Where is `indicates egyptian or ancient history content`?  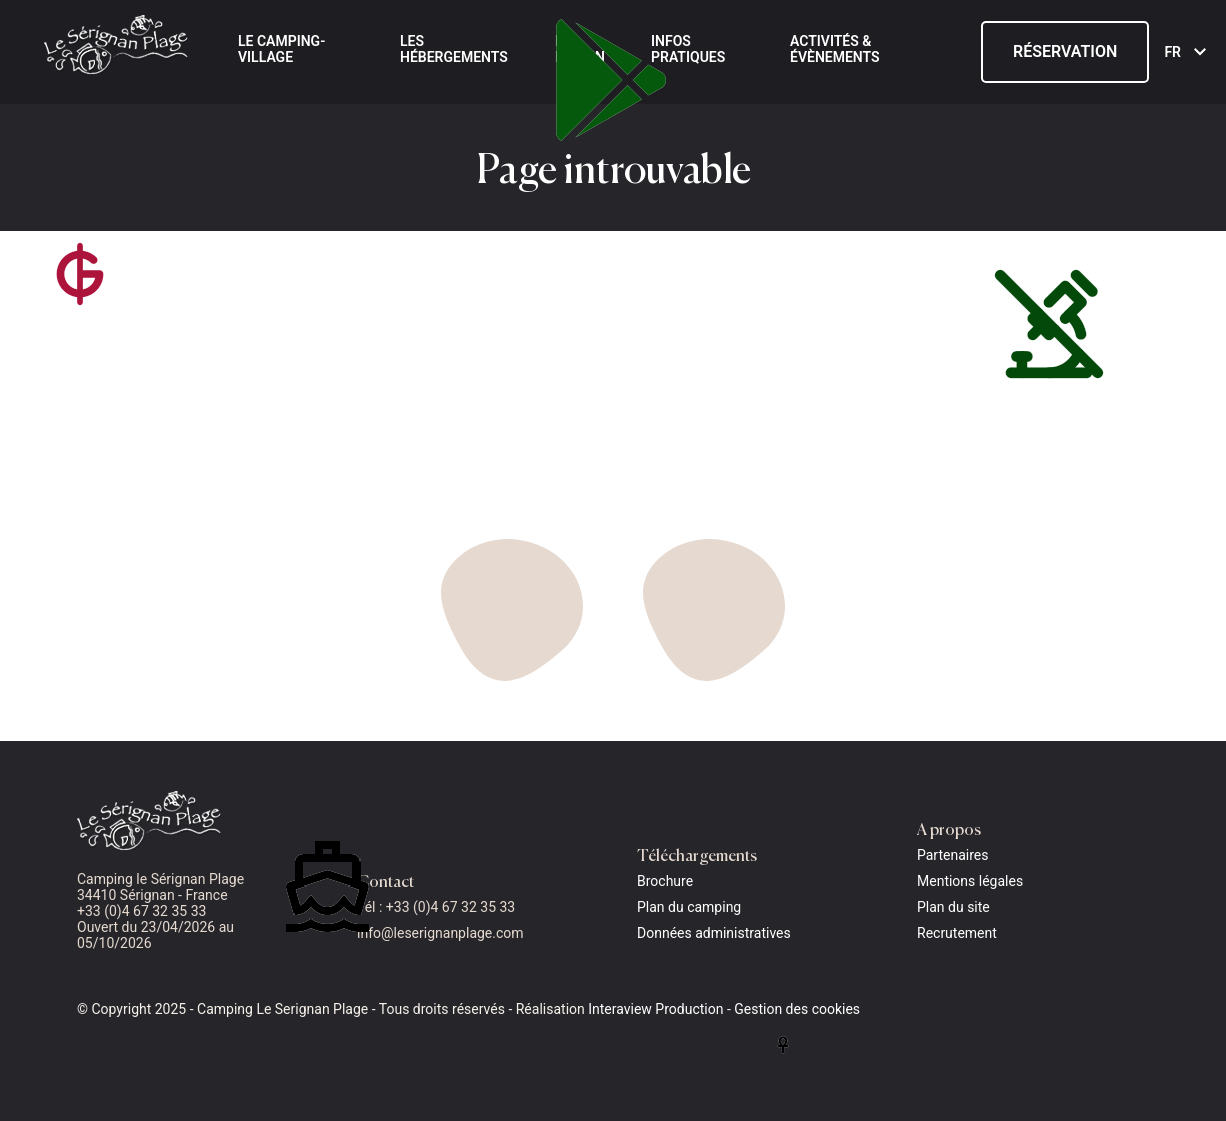 indicates egyptian or ancient history content is located at coordinates (783, 1045).